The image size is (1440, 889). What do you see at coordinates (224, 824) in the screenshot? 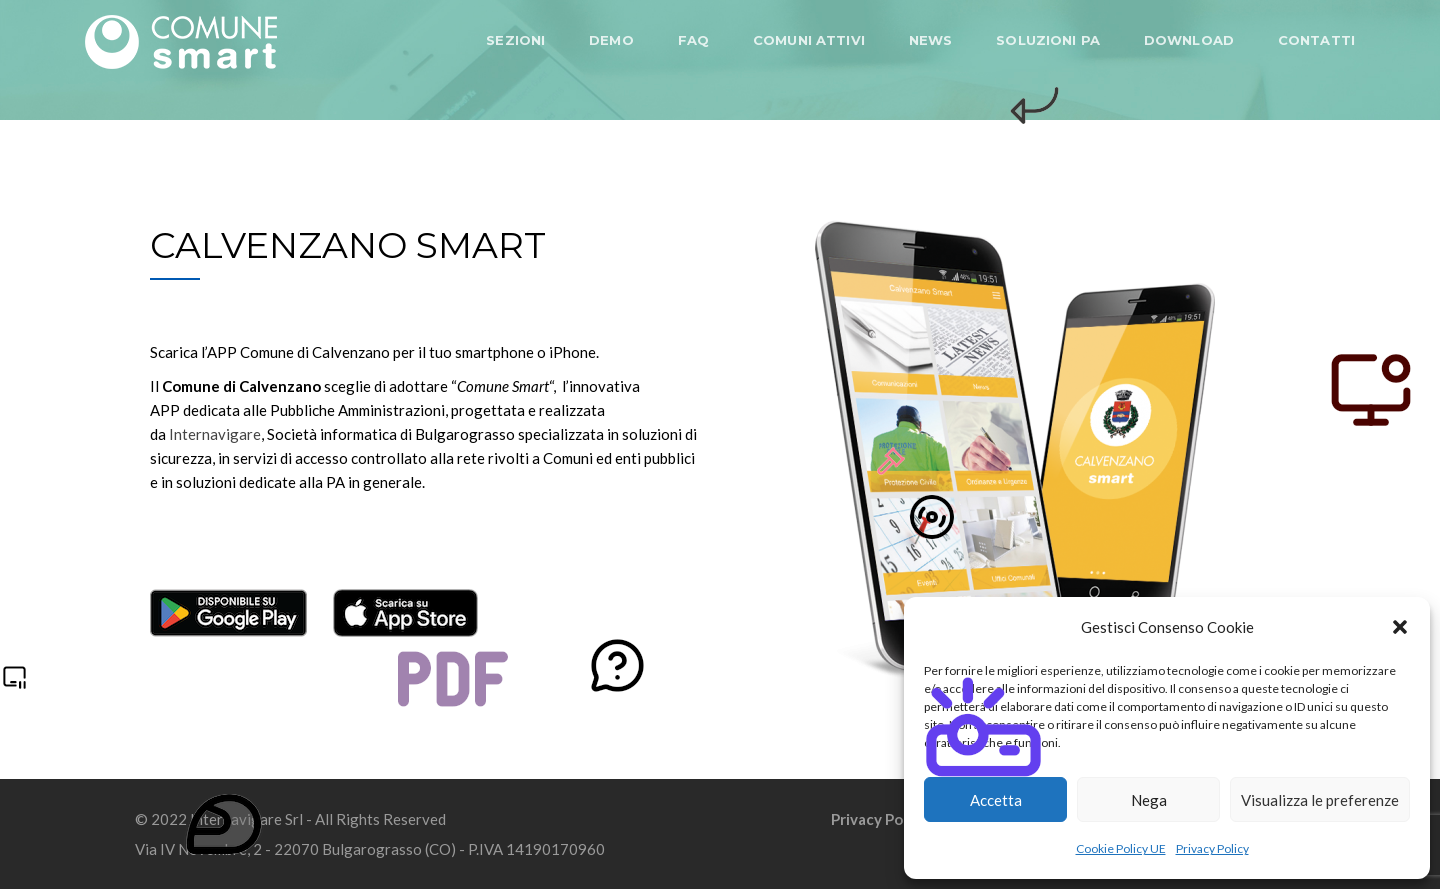
I see `access motorsports or racing content` at bounding box center [224, 824].